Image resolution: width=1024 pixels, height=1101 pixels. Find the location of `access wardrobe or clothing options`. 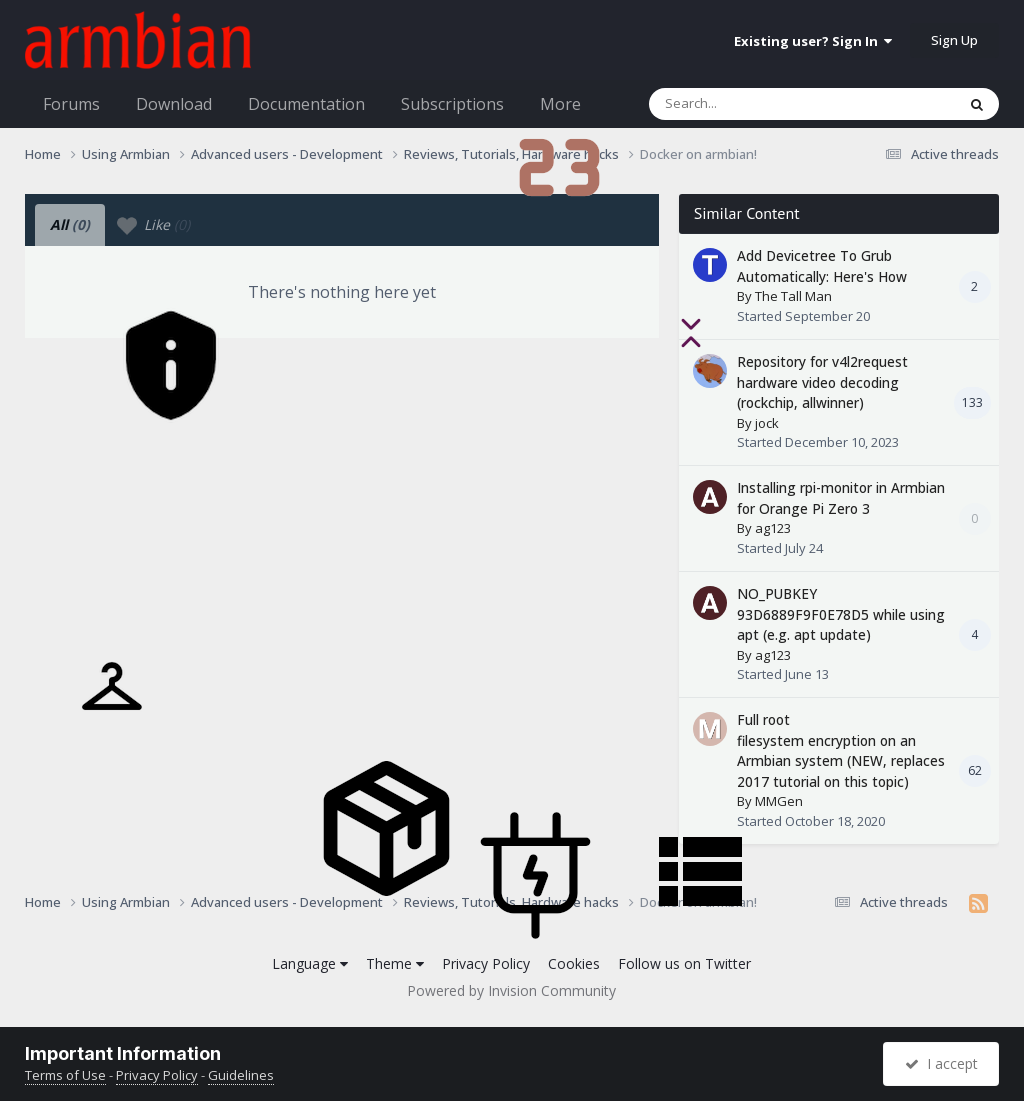

access wardrobe or clothing options is located at coordinates (112, 686).